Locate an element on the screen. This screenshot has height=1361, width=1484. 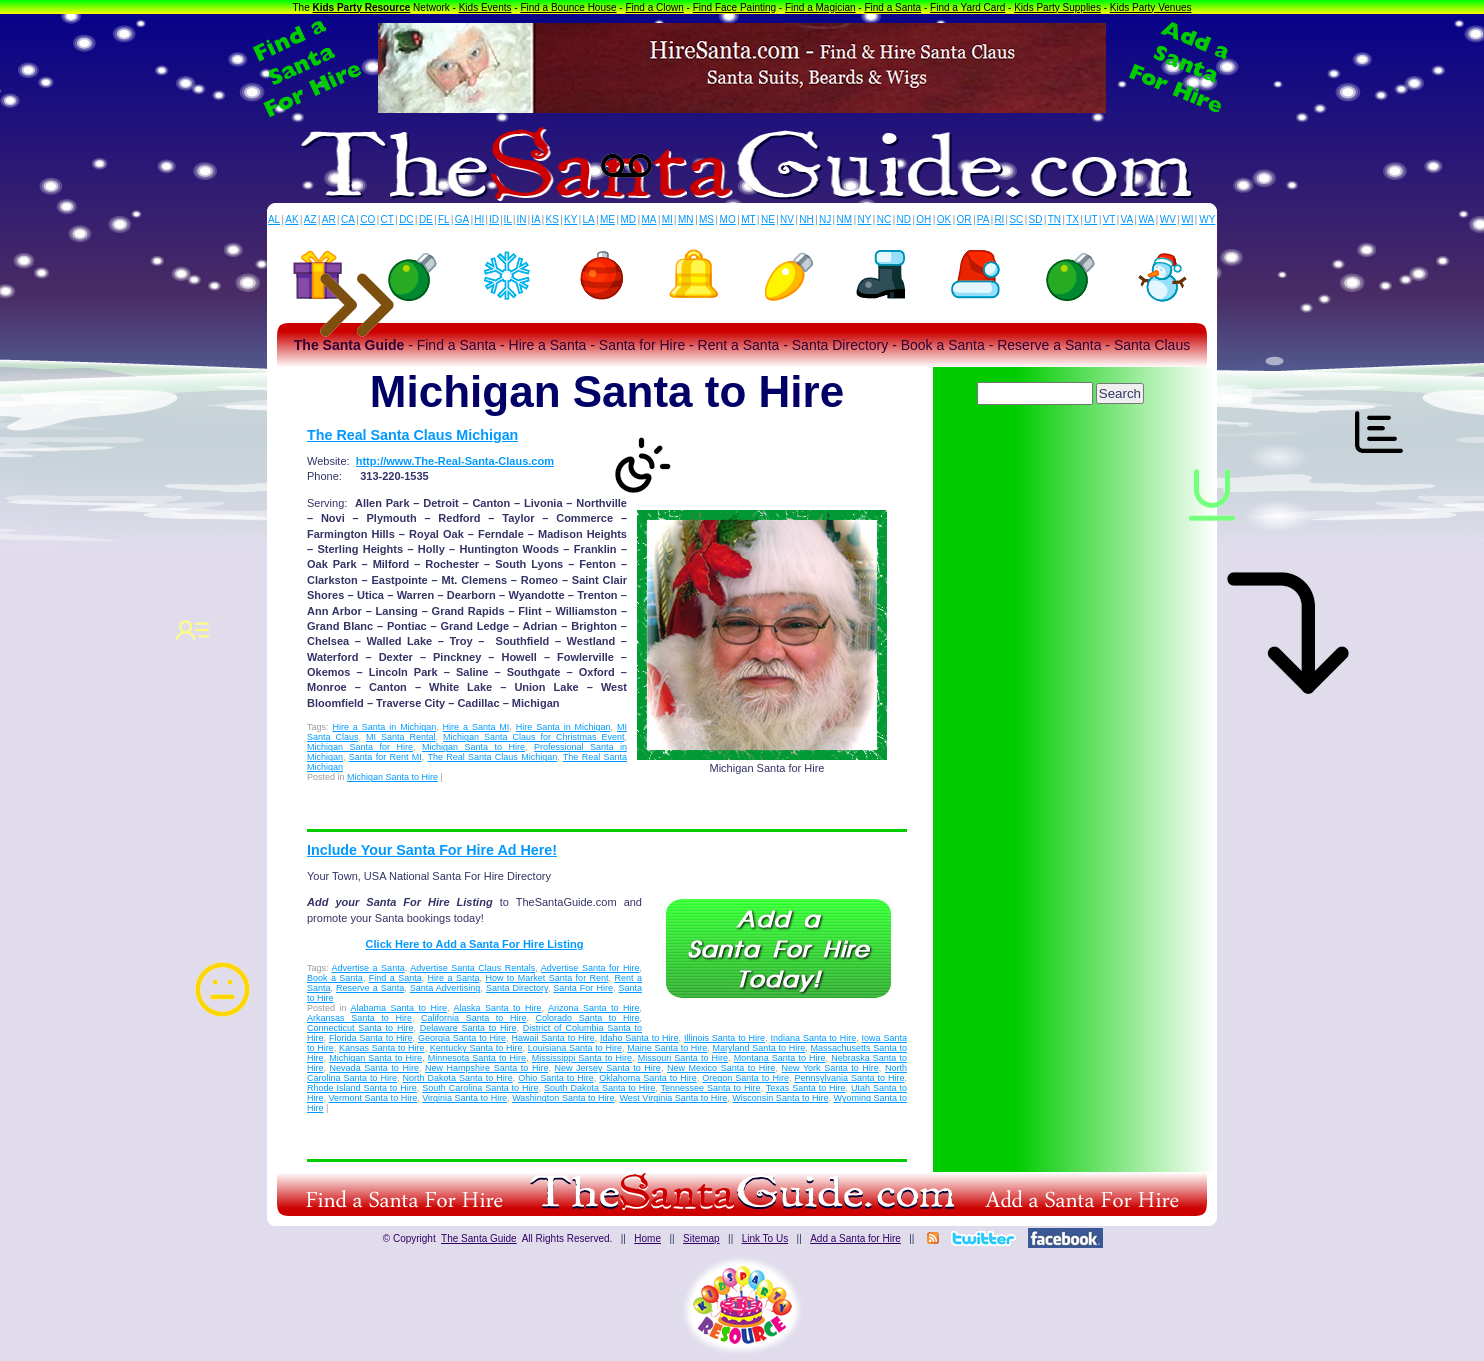
access voicemail messages is located at coordinates (626, 166).